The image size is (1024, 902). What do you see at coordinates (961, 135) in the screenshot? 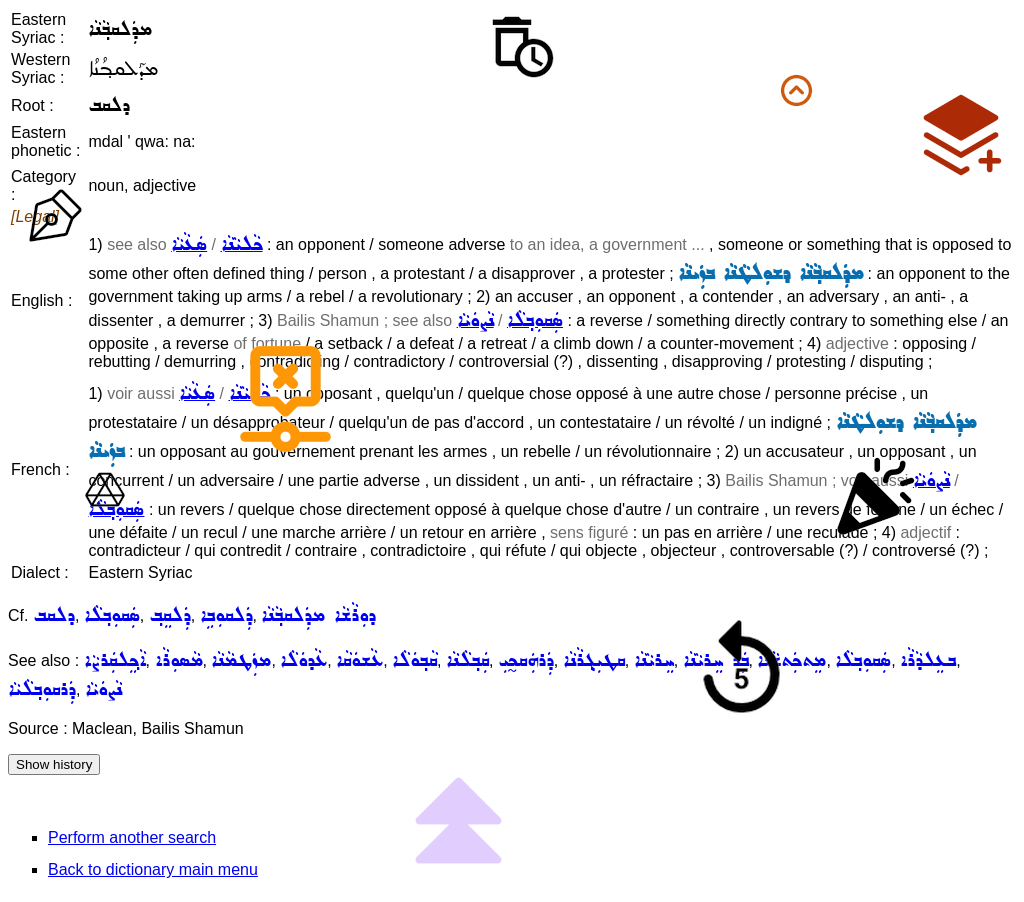
I see `add a new layer to the stack` at bounding box center [961, 135].